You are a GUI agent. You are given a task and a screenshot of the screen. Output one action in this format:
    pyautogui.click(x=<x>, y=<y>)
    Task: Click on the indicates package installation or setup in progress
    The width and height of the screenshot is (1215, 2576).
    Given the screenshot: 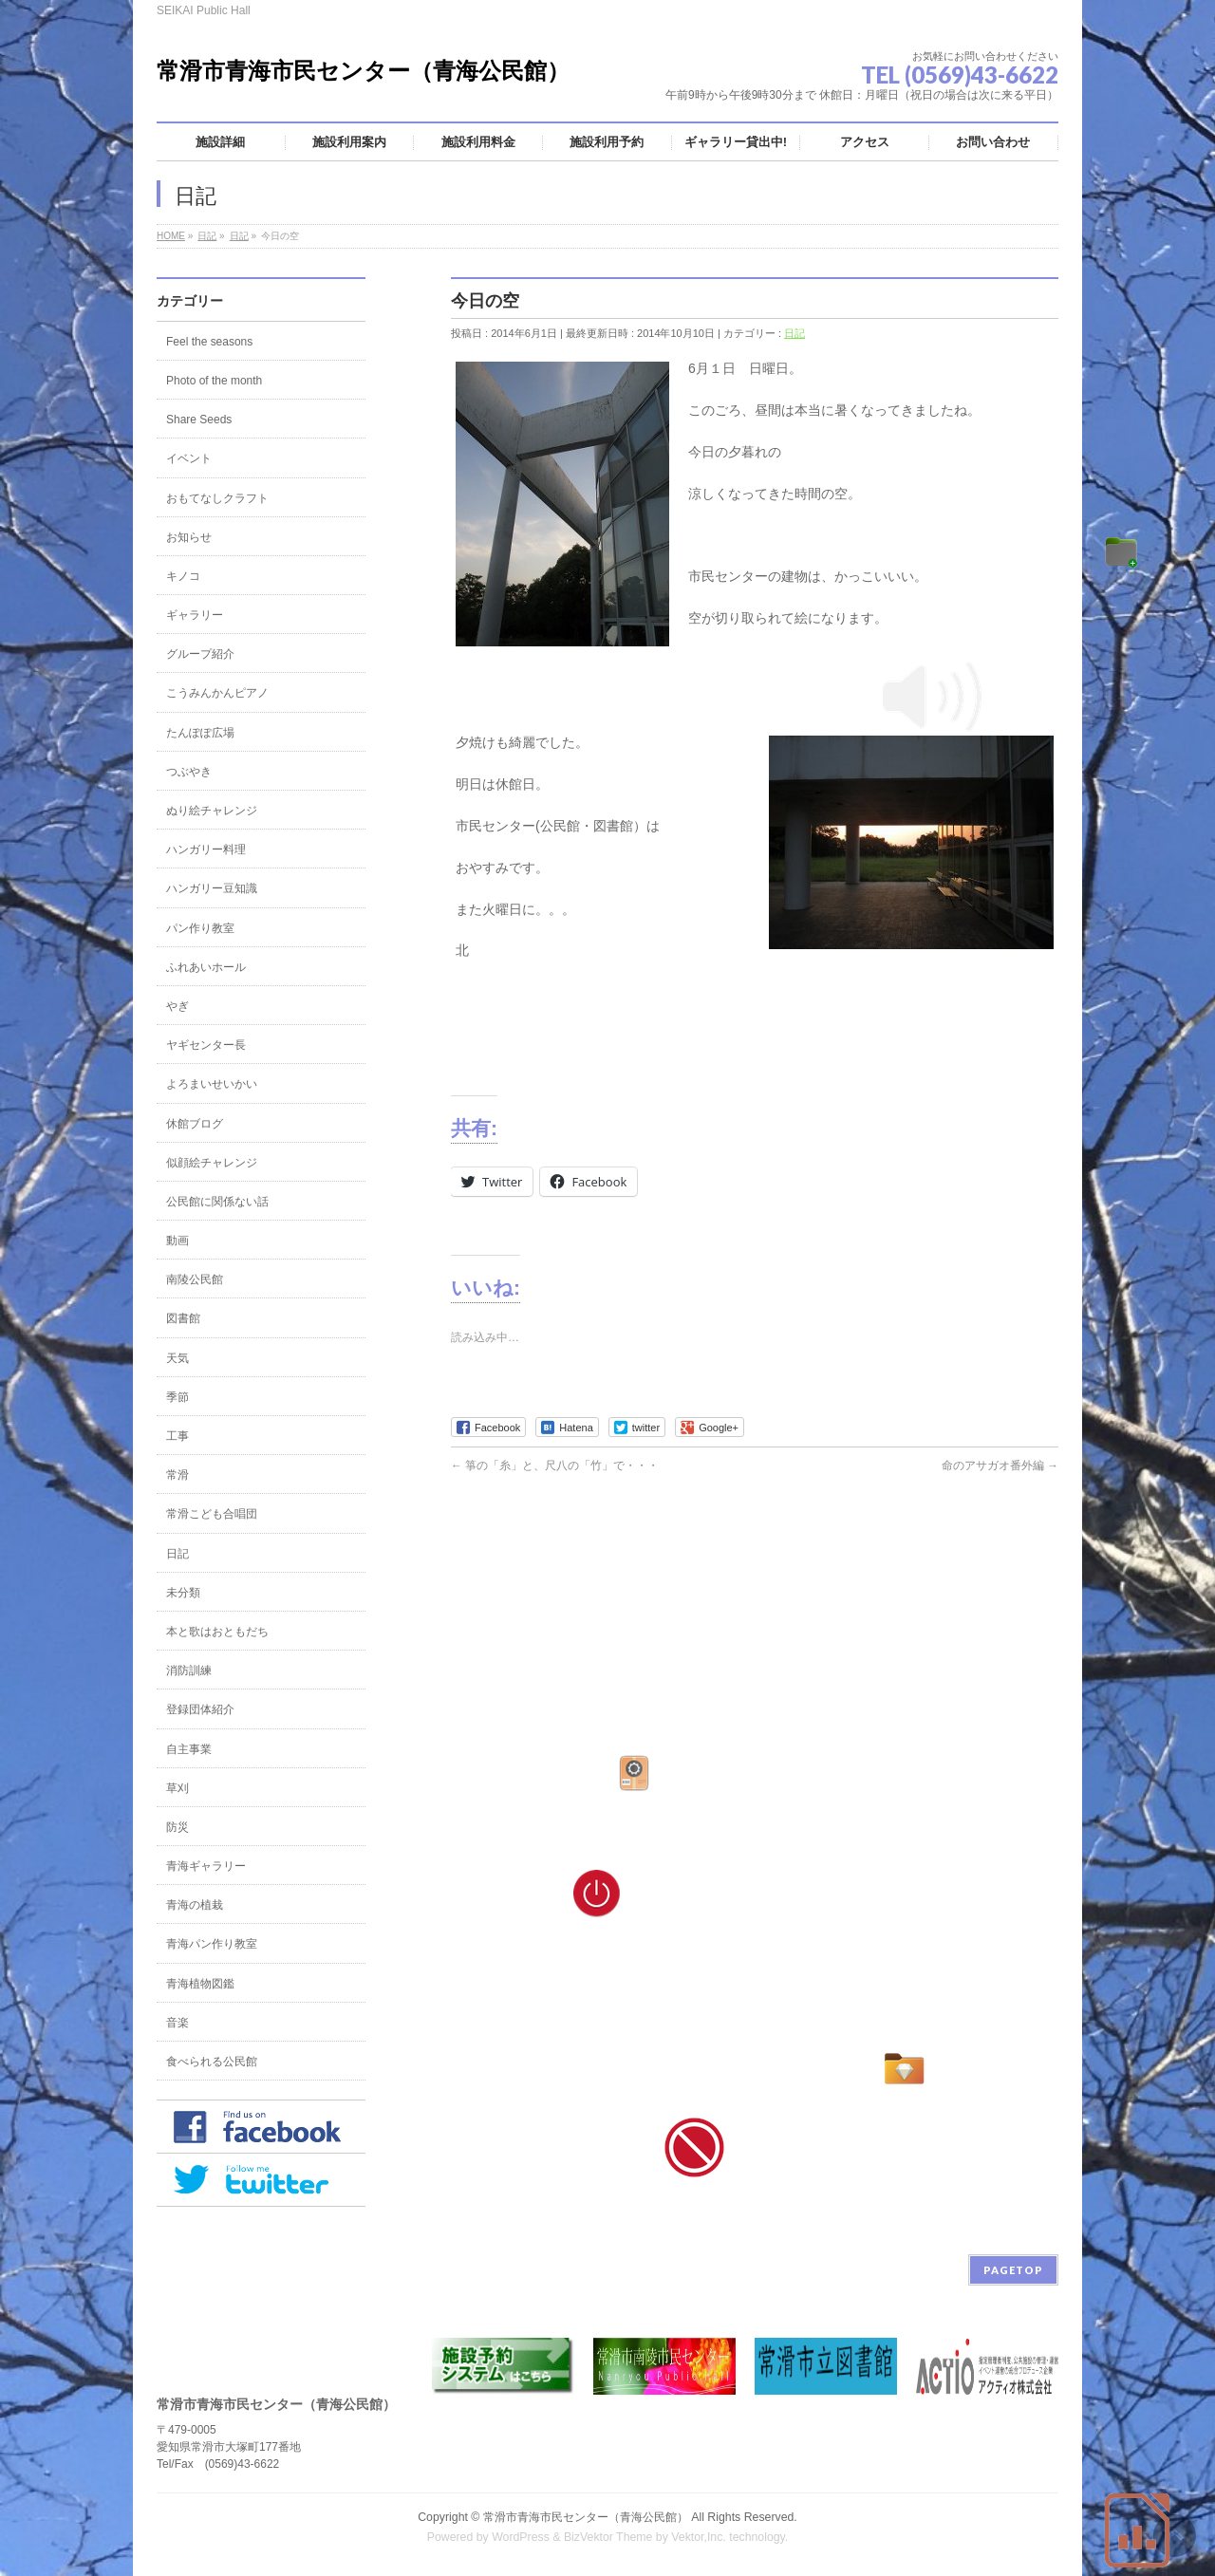 What is the action you would take?
    pyautogui.click(x=634, y=1773)
    